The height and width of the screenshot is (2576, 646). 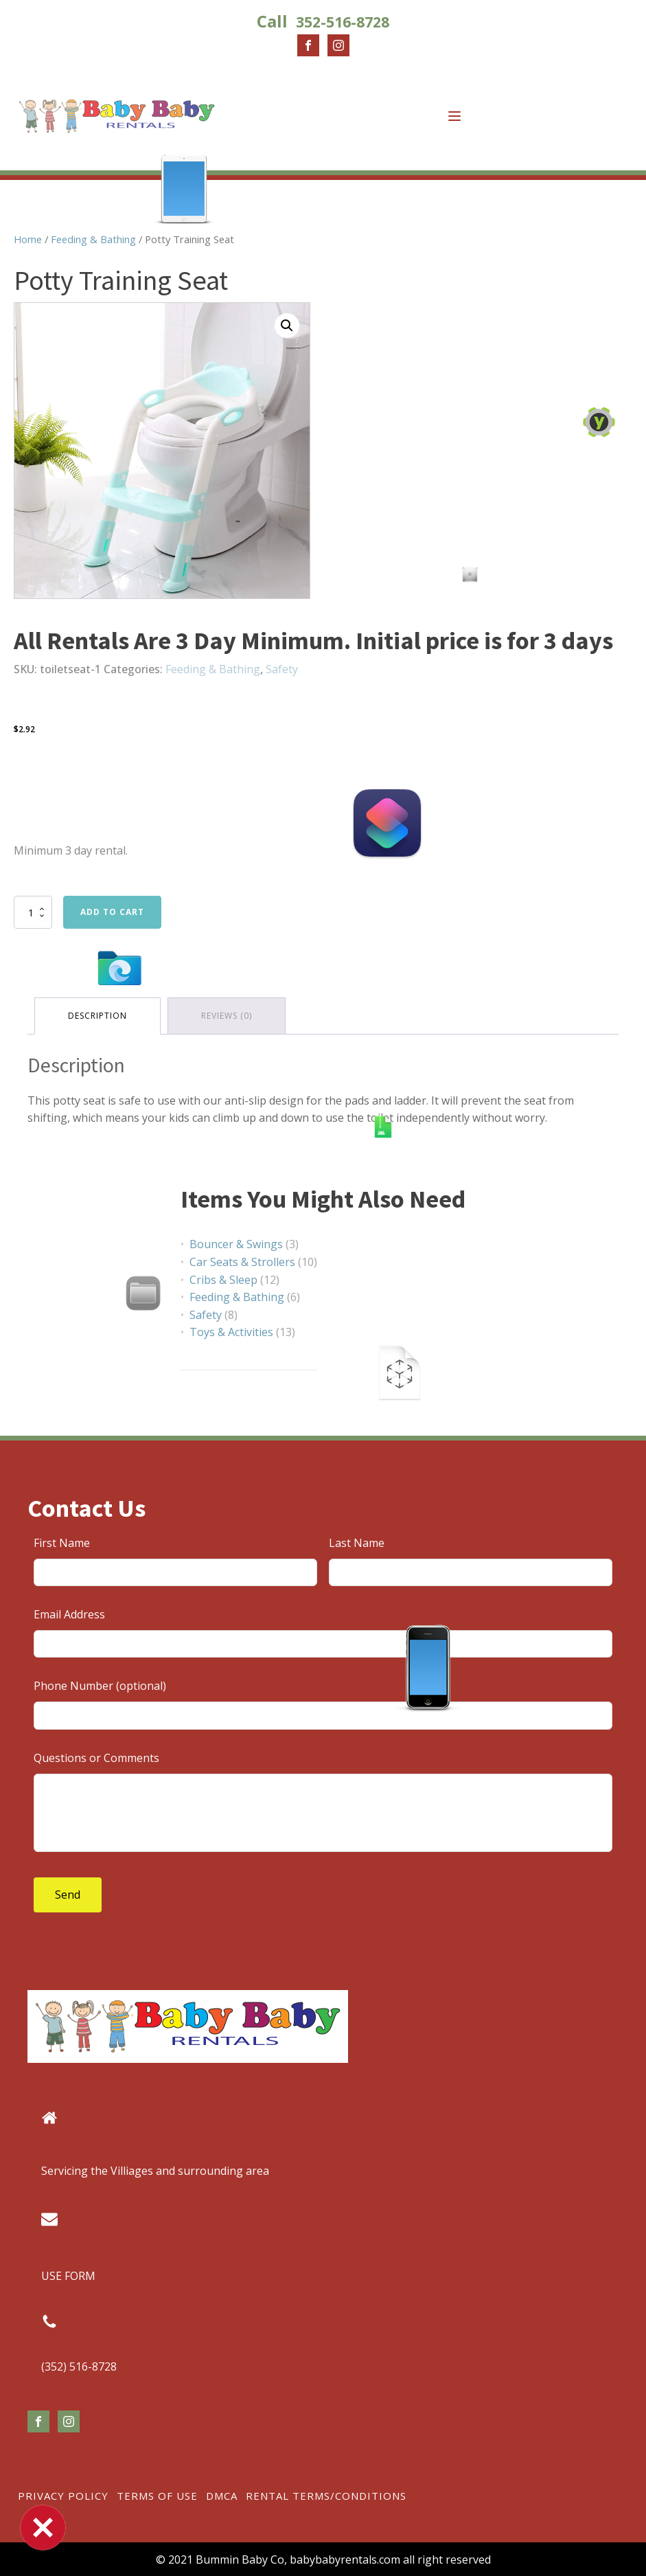 I want to click on android application package file (APK), so click(x=383, y=1127).